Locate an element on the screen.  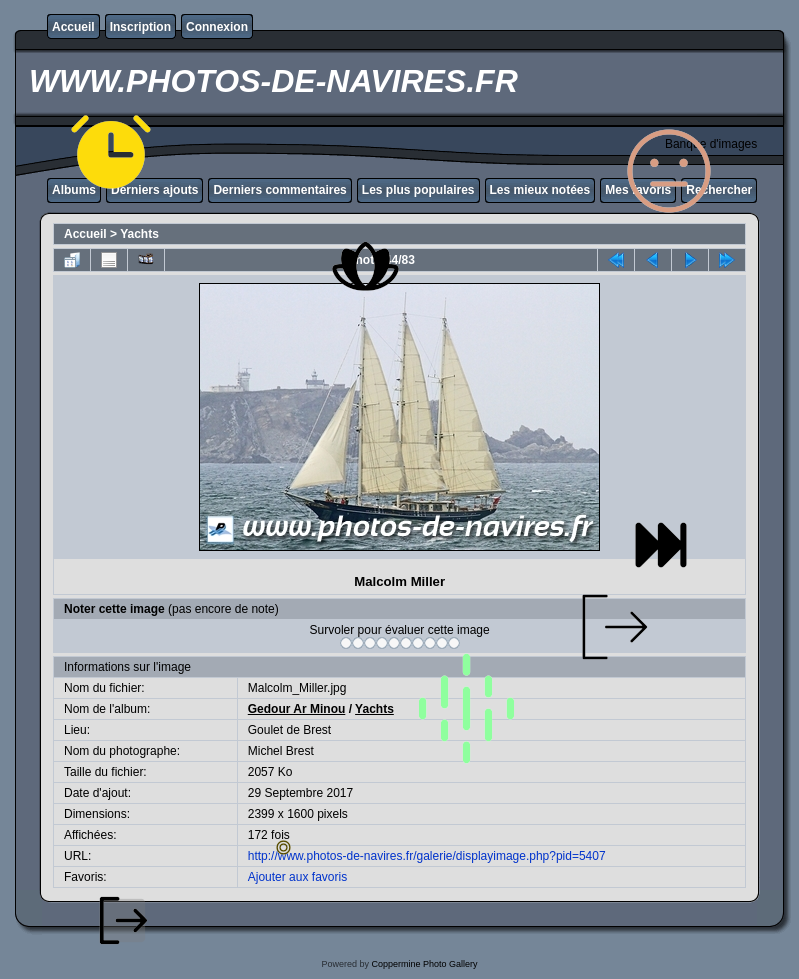
access meditation or mindfulness features is located at coordinates (365, 268).